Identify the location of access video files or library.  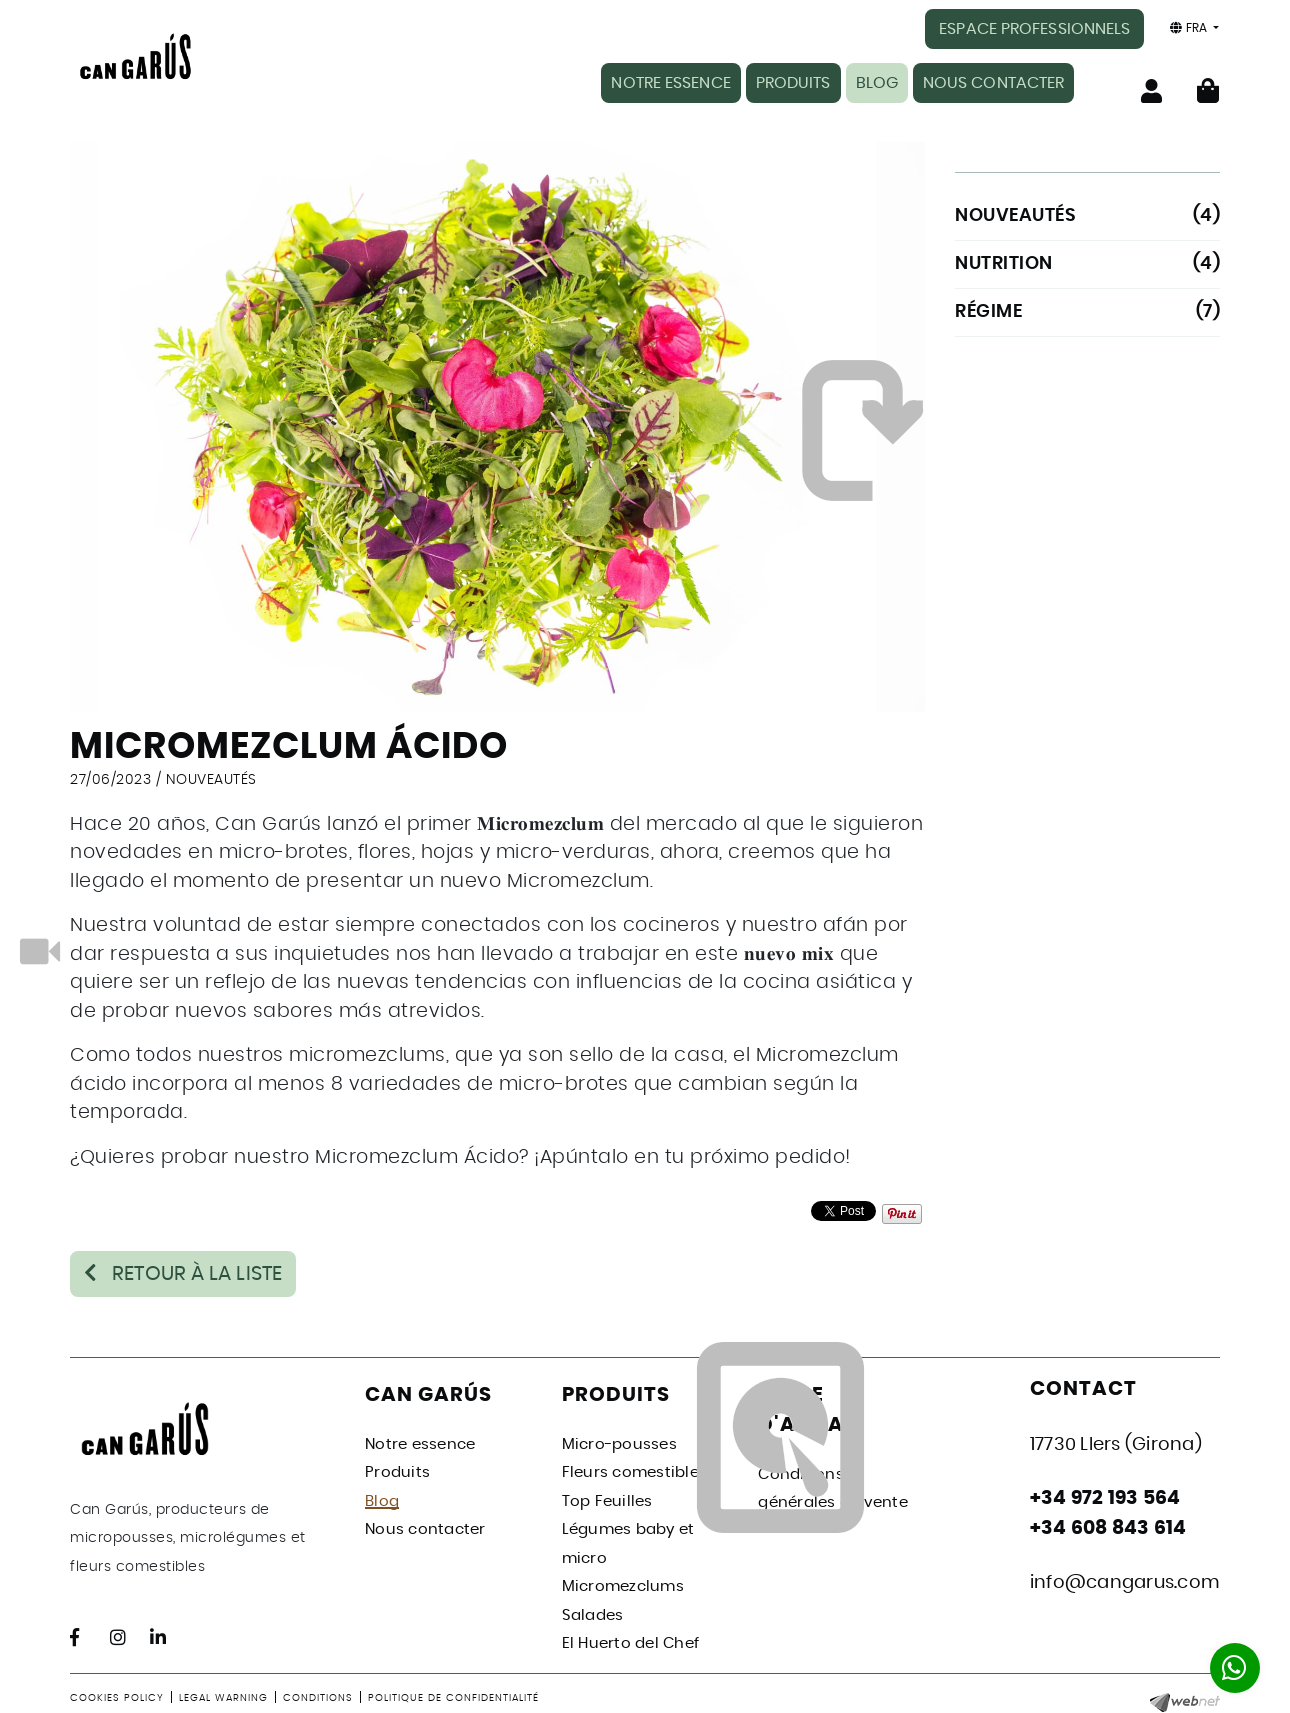
(40, 950).